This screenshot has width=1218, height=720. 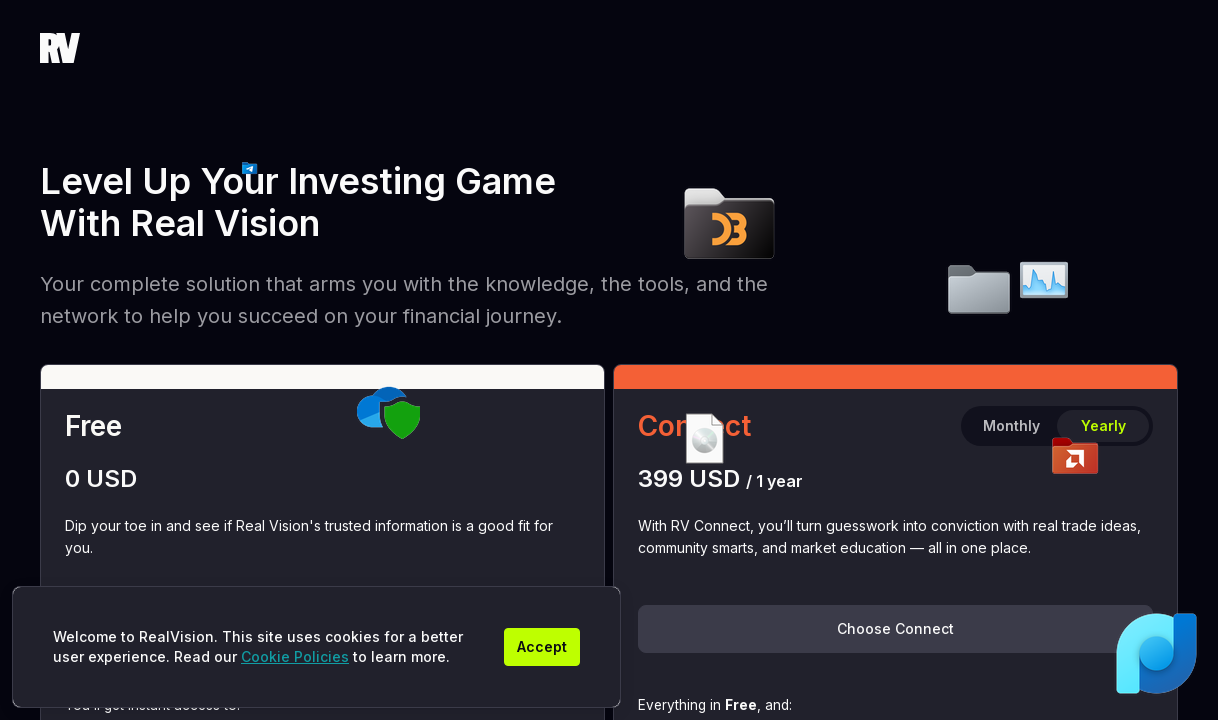 I want to click on open D3.js project folder, so click(x=729, y=226).